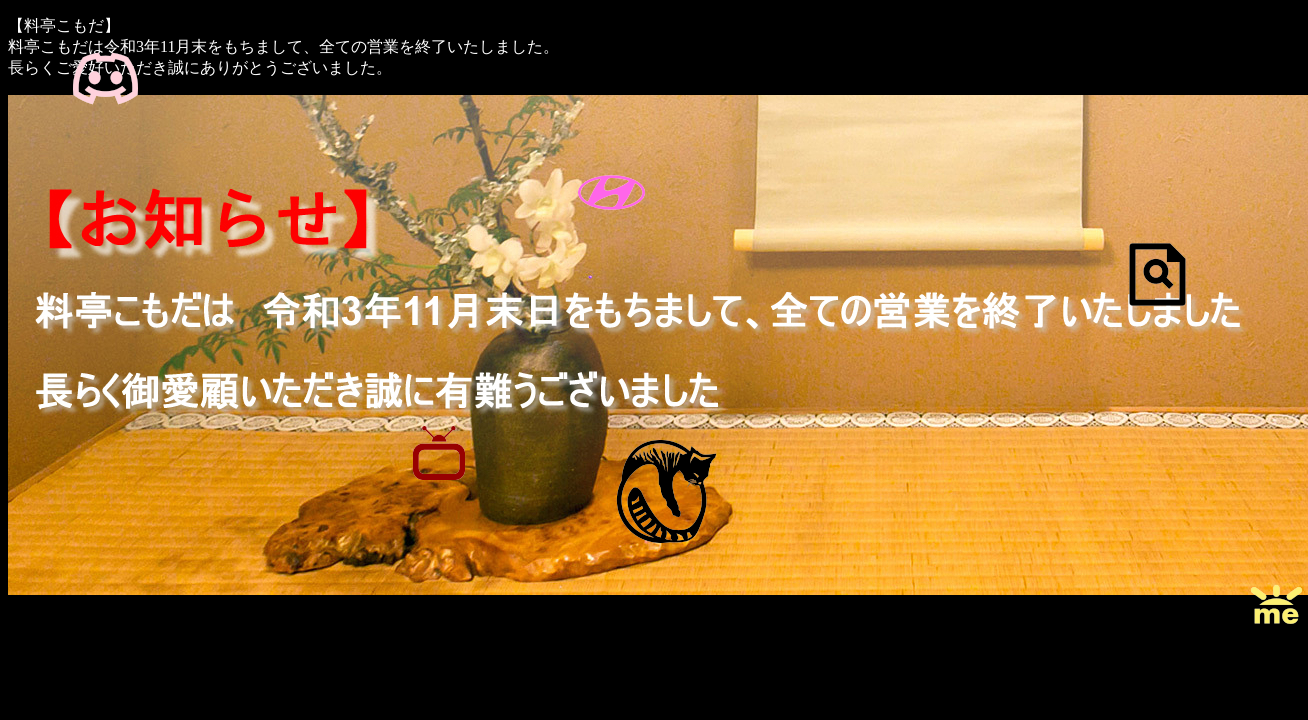 The width and height of the screenshot is (1308, 720). Describe the element at coordinates (105, 78) in the screenshot. I see `open Discord` at that location.